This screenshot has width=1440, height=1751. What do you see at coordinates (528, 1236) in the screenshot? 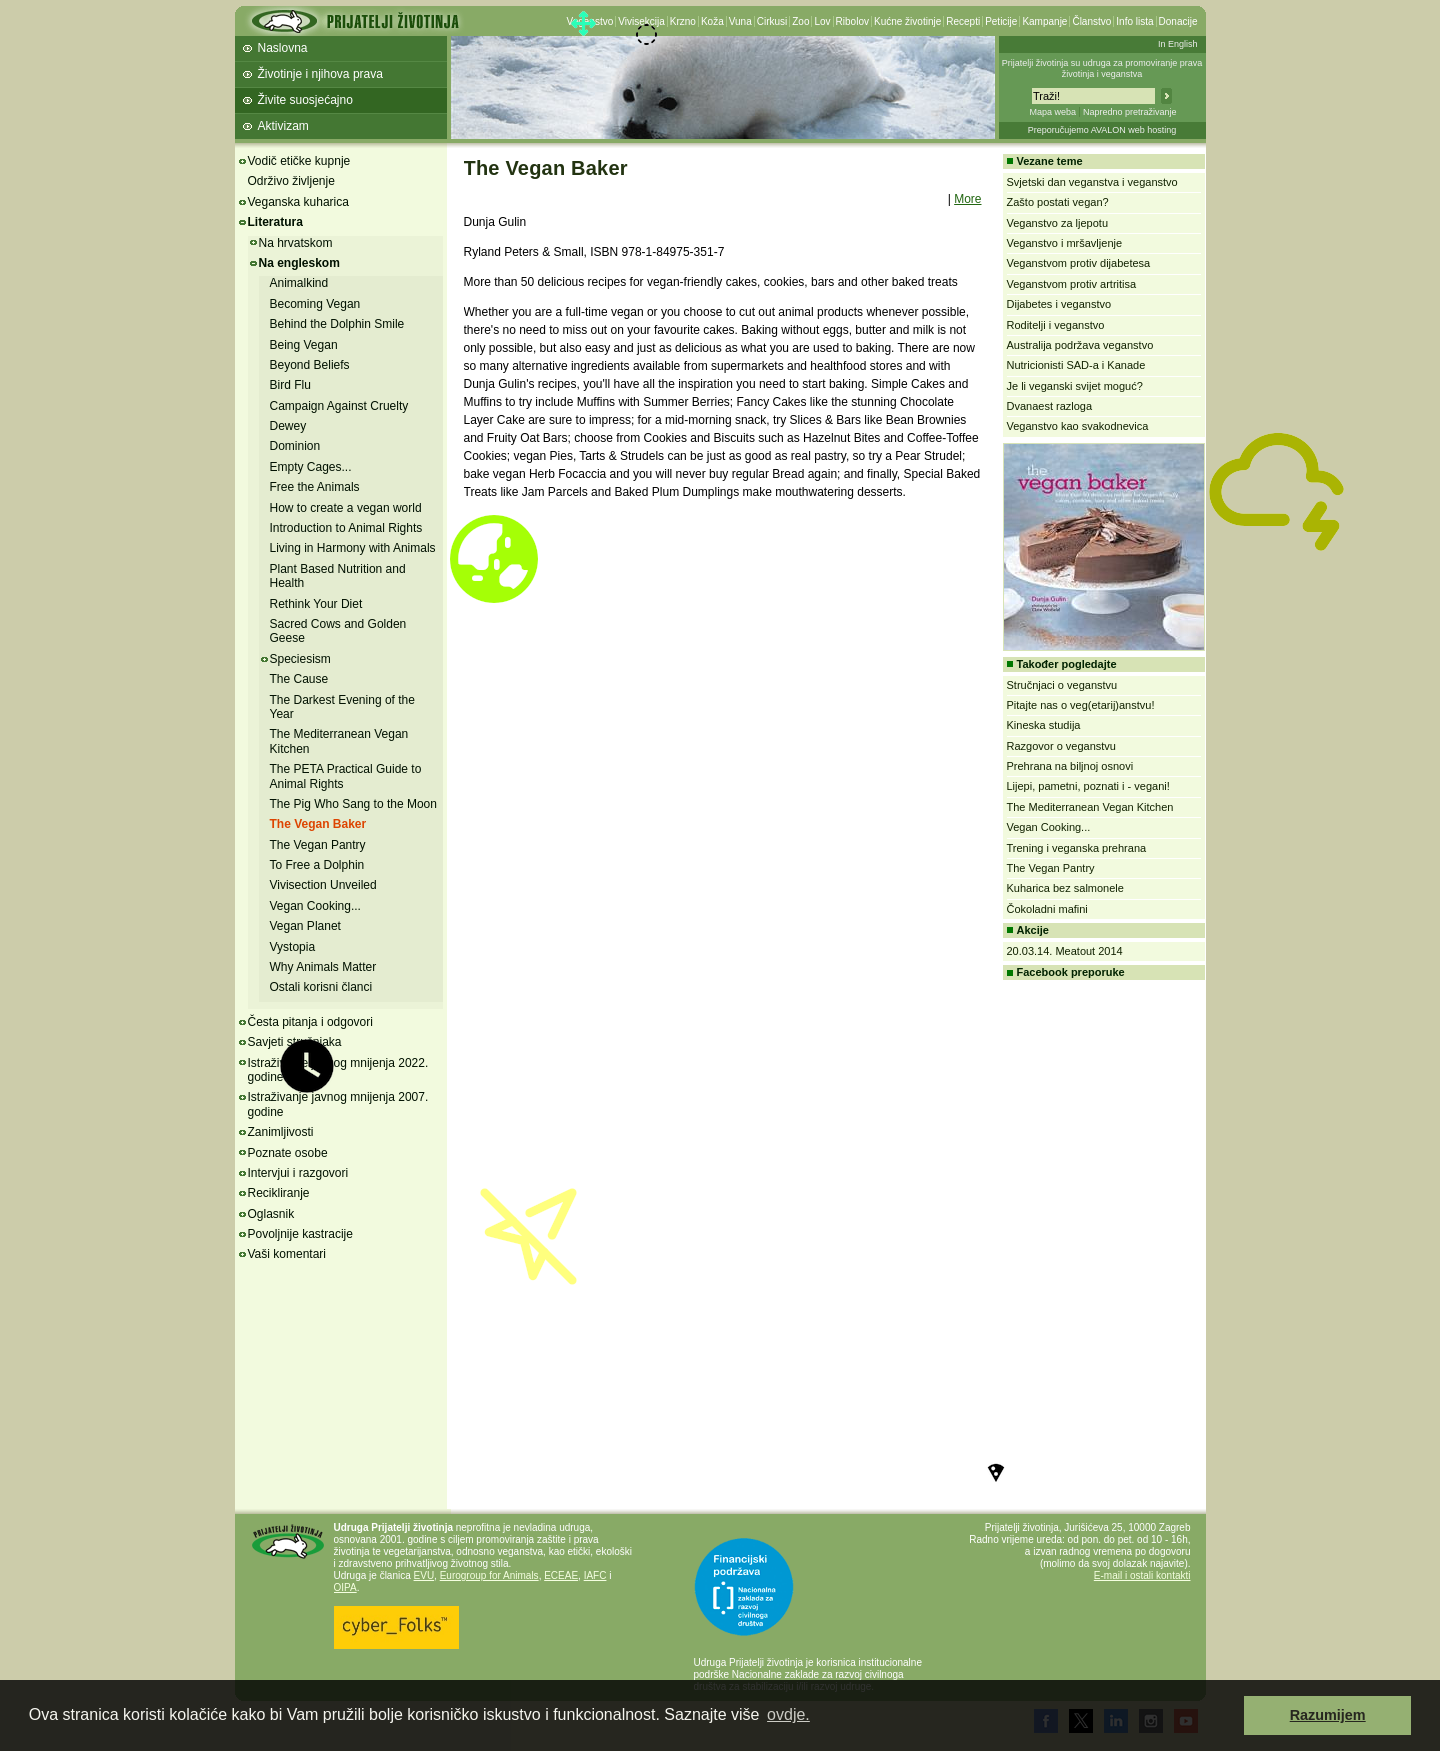
I see `navigation or GPS is currently disabled` at bounding box center [528, 1236].